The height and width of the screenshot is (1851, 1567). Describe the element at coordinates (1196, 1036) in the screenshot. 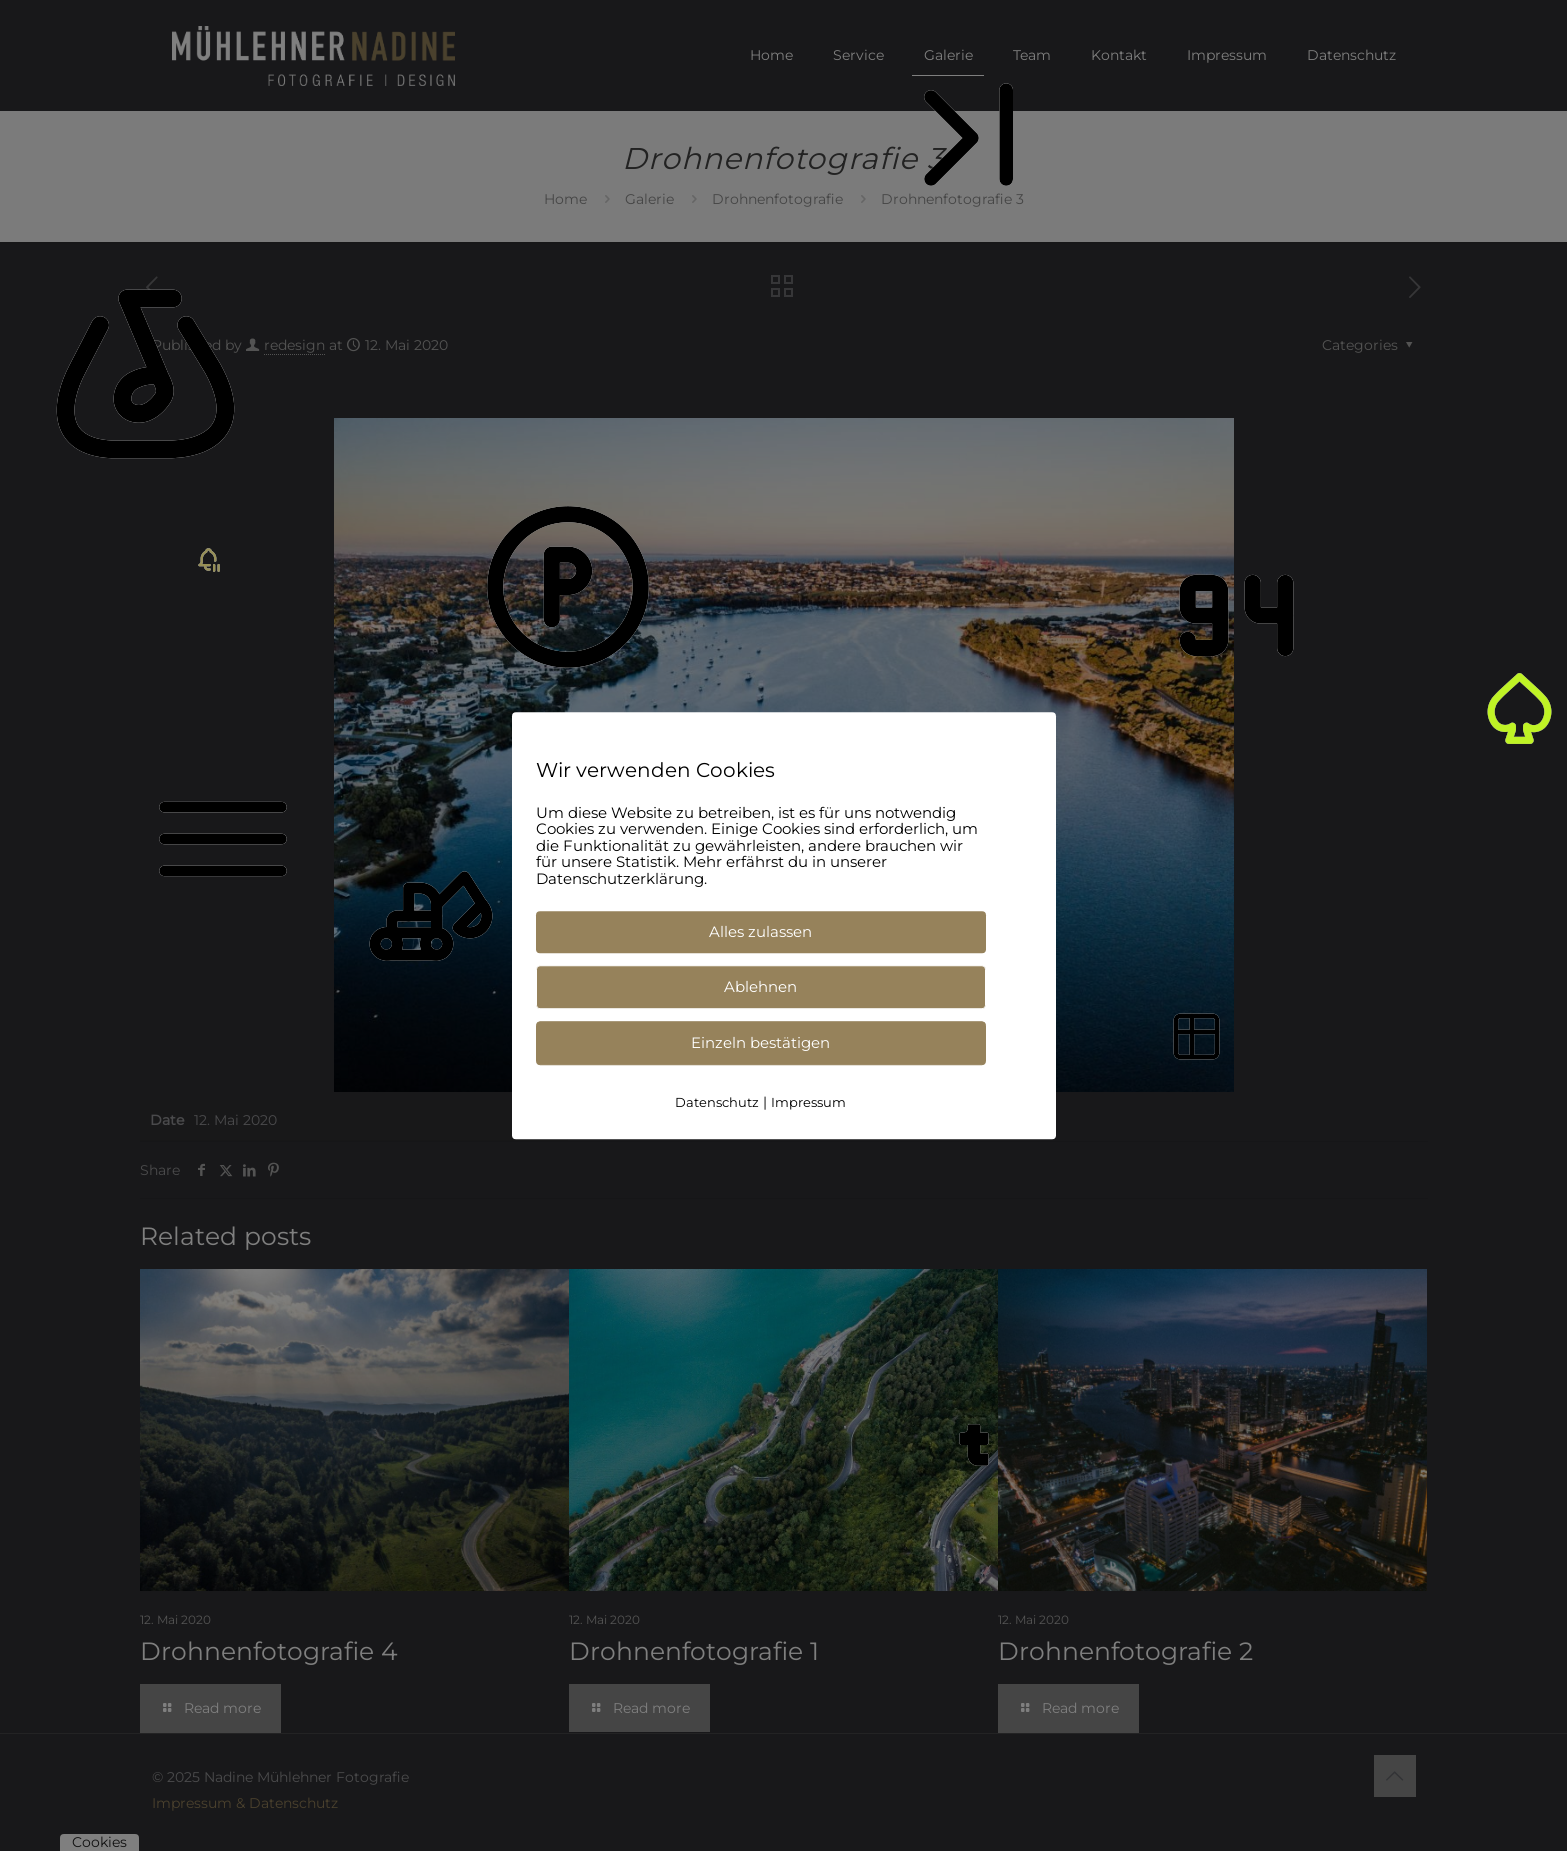

I see `view data in table format` at that location.